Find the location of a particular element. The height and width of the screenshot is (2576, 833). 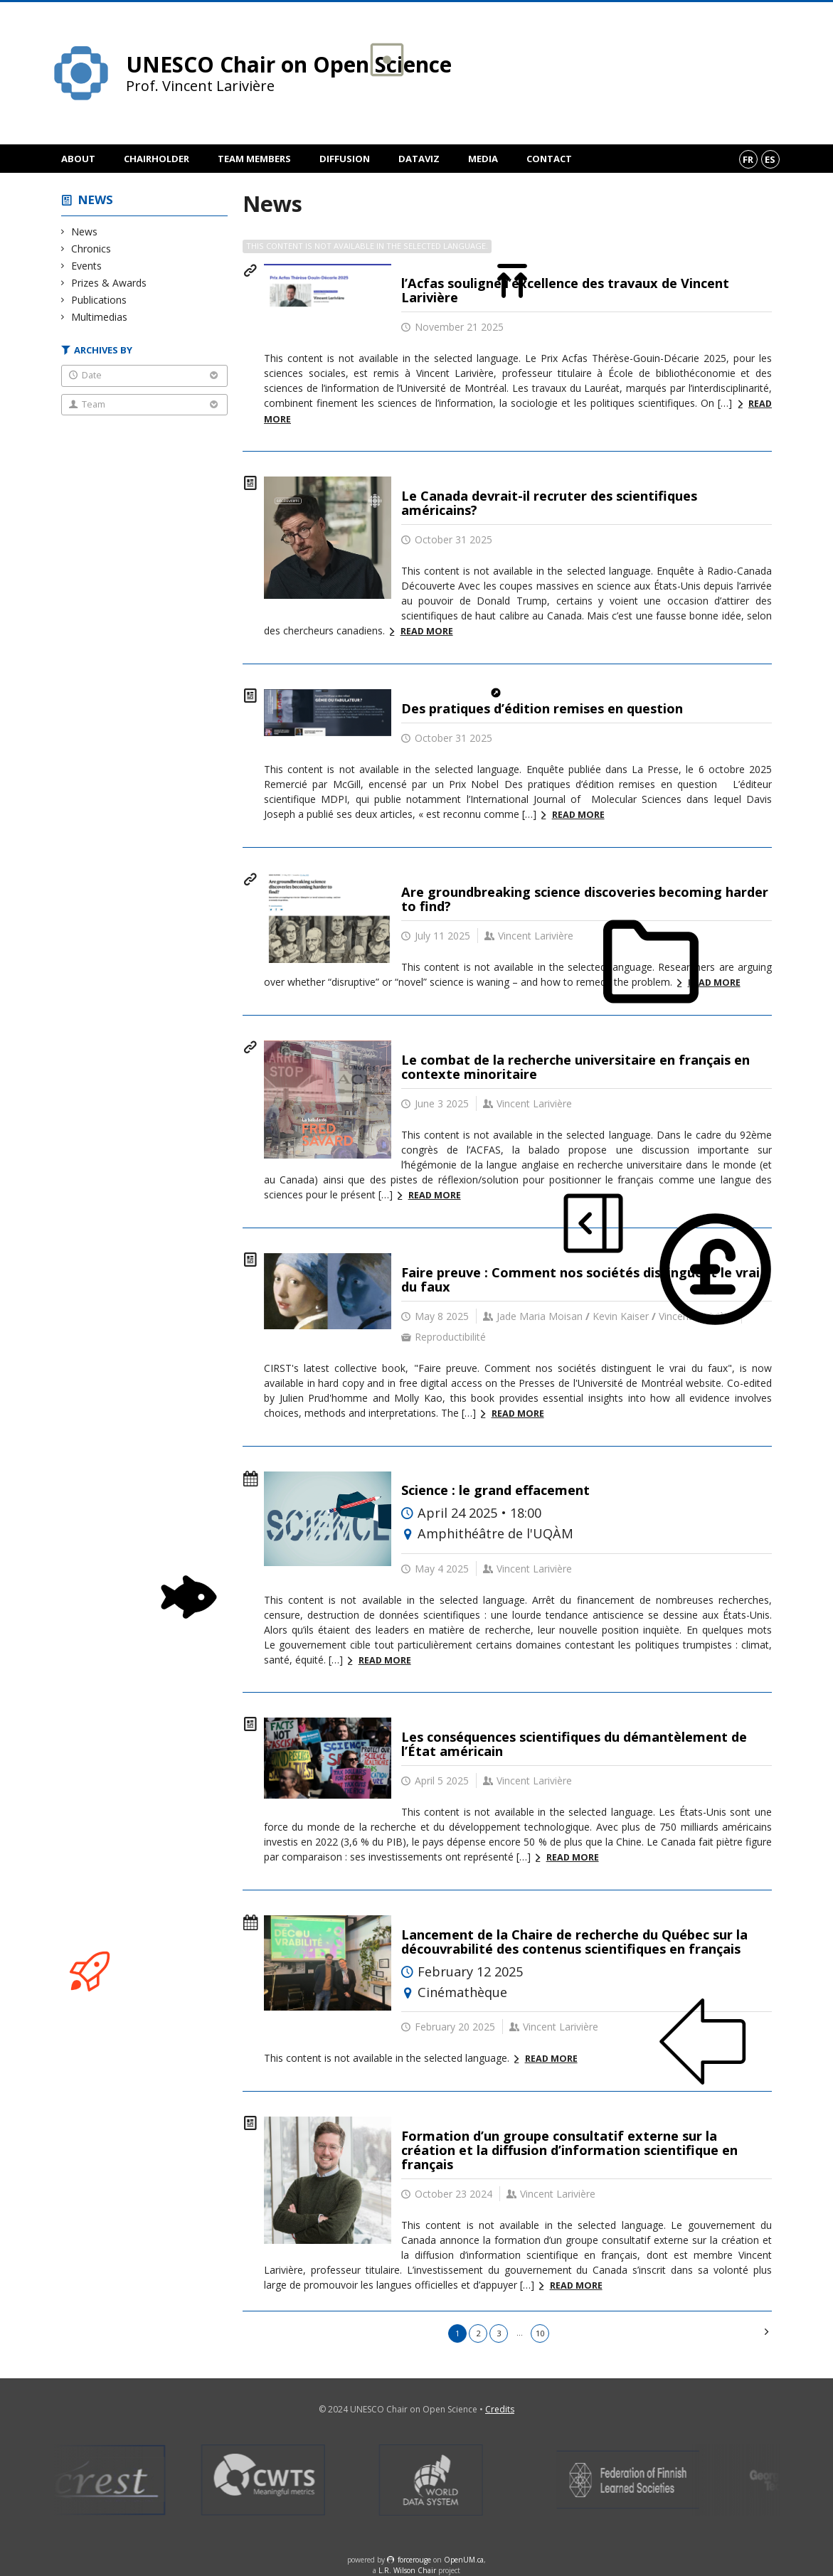

expand the sidebar panel is located at coordinates (593, 1223).